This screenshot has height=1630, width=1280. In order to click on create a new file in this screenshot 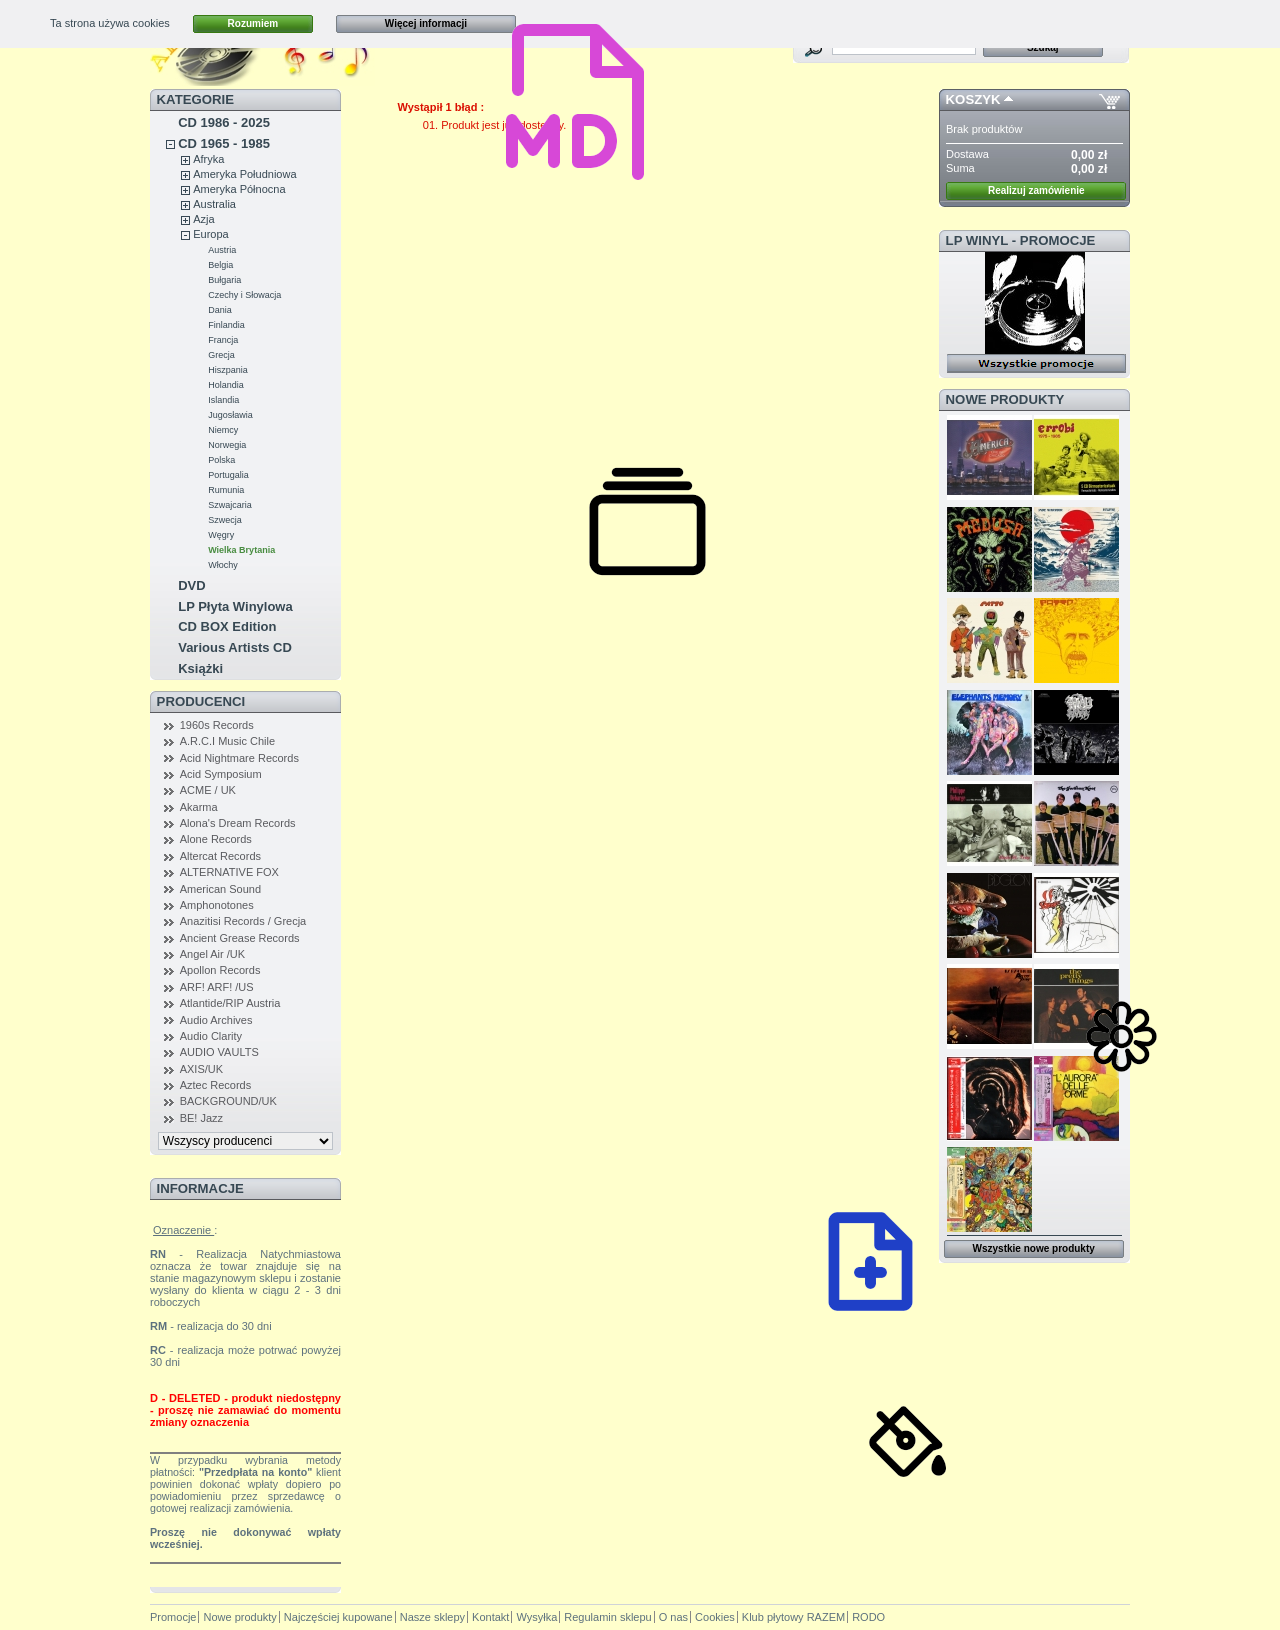, I will do `click(870, 1261)`.